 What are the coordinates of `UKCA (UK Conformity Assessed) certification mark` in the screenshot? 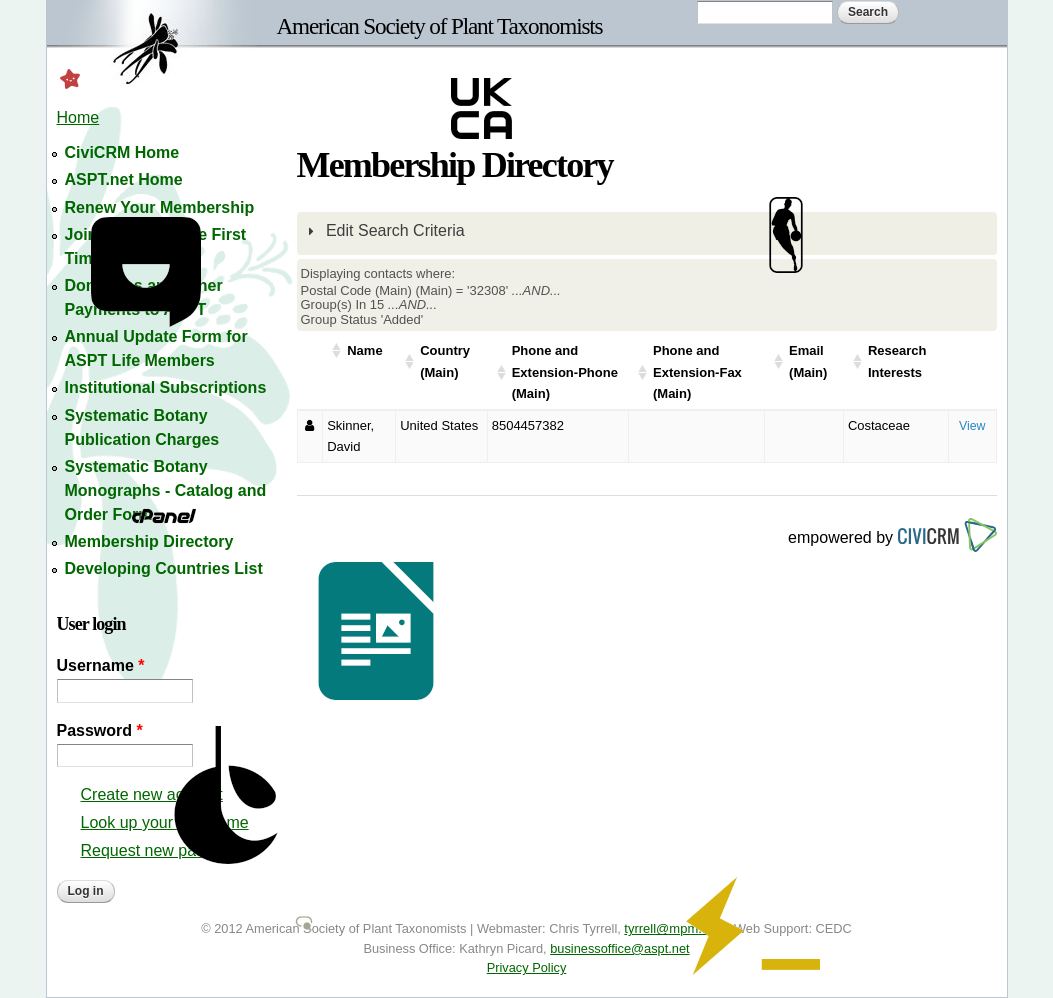 It's located at (481, 108).